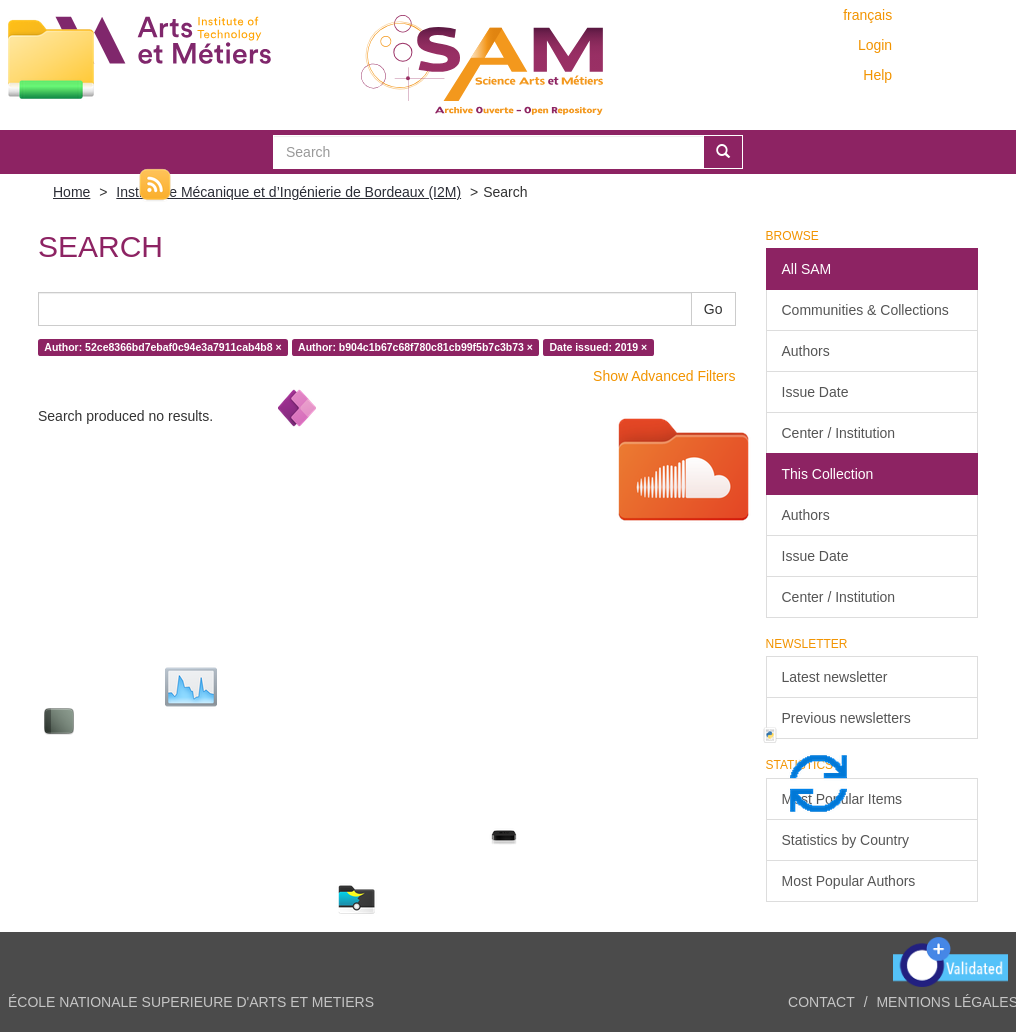 The width and height of the screenshot is (1016, 1032). I want to click on access your desktop folder, so click(59, 720).